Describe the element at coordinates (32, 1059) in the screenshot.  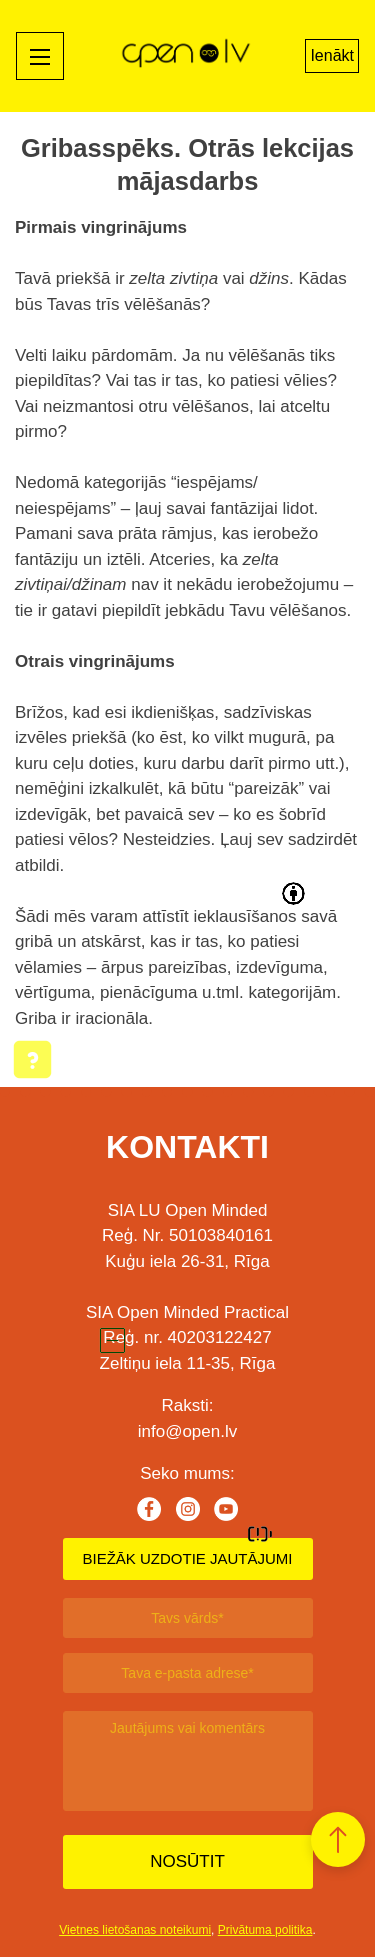
I see `access help or support` at that location.